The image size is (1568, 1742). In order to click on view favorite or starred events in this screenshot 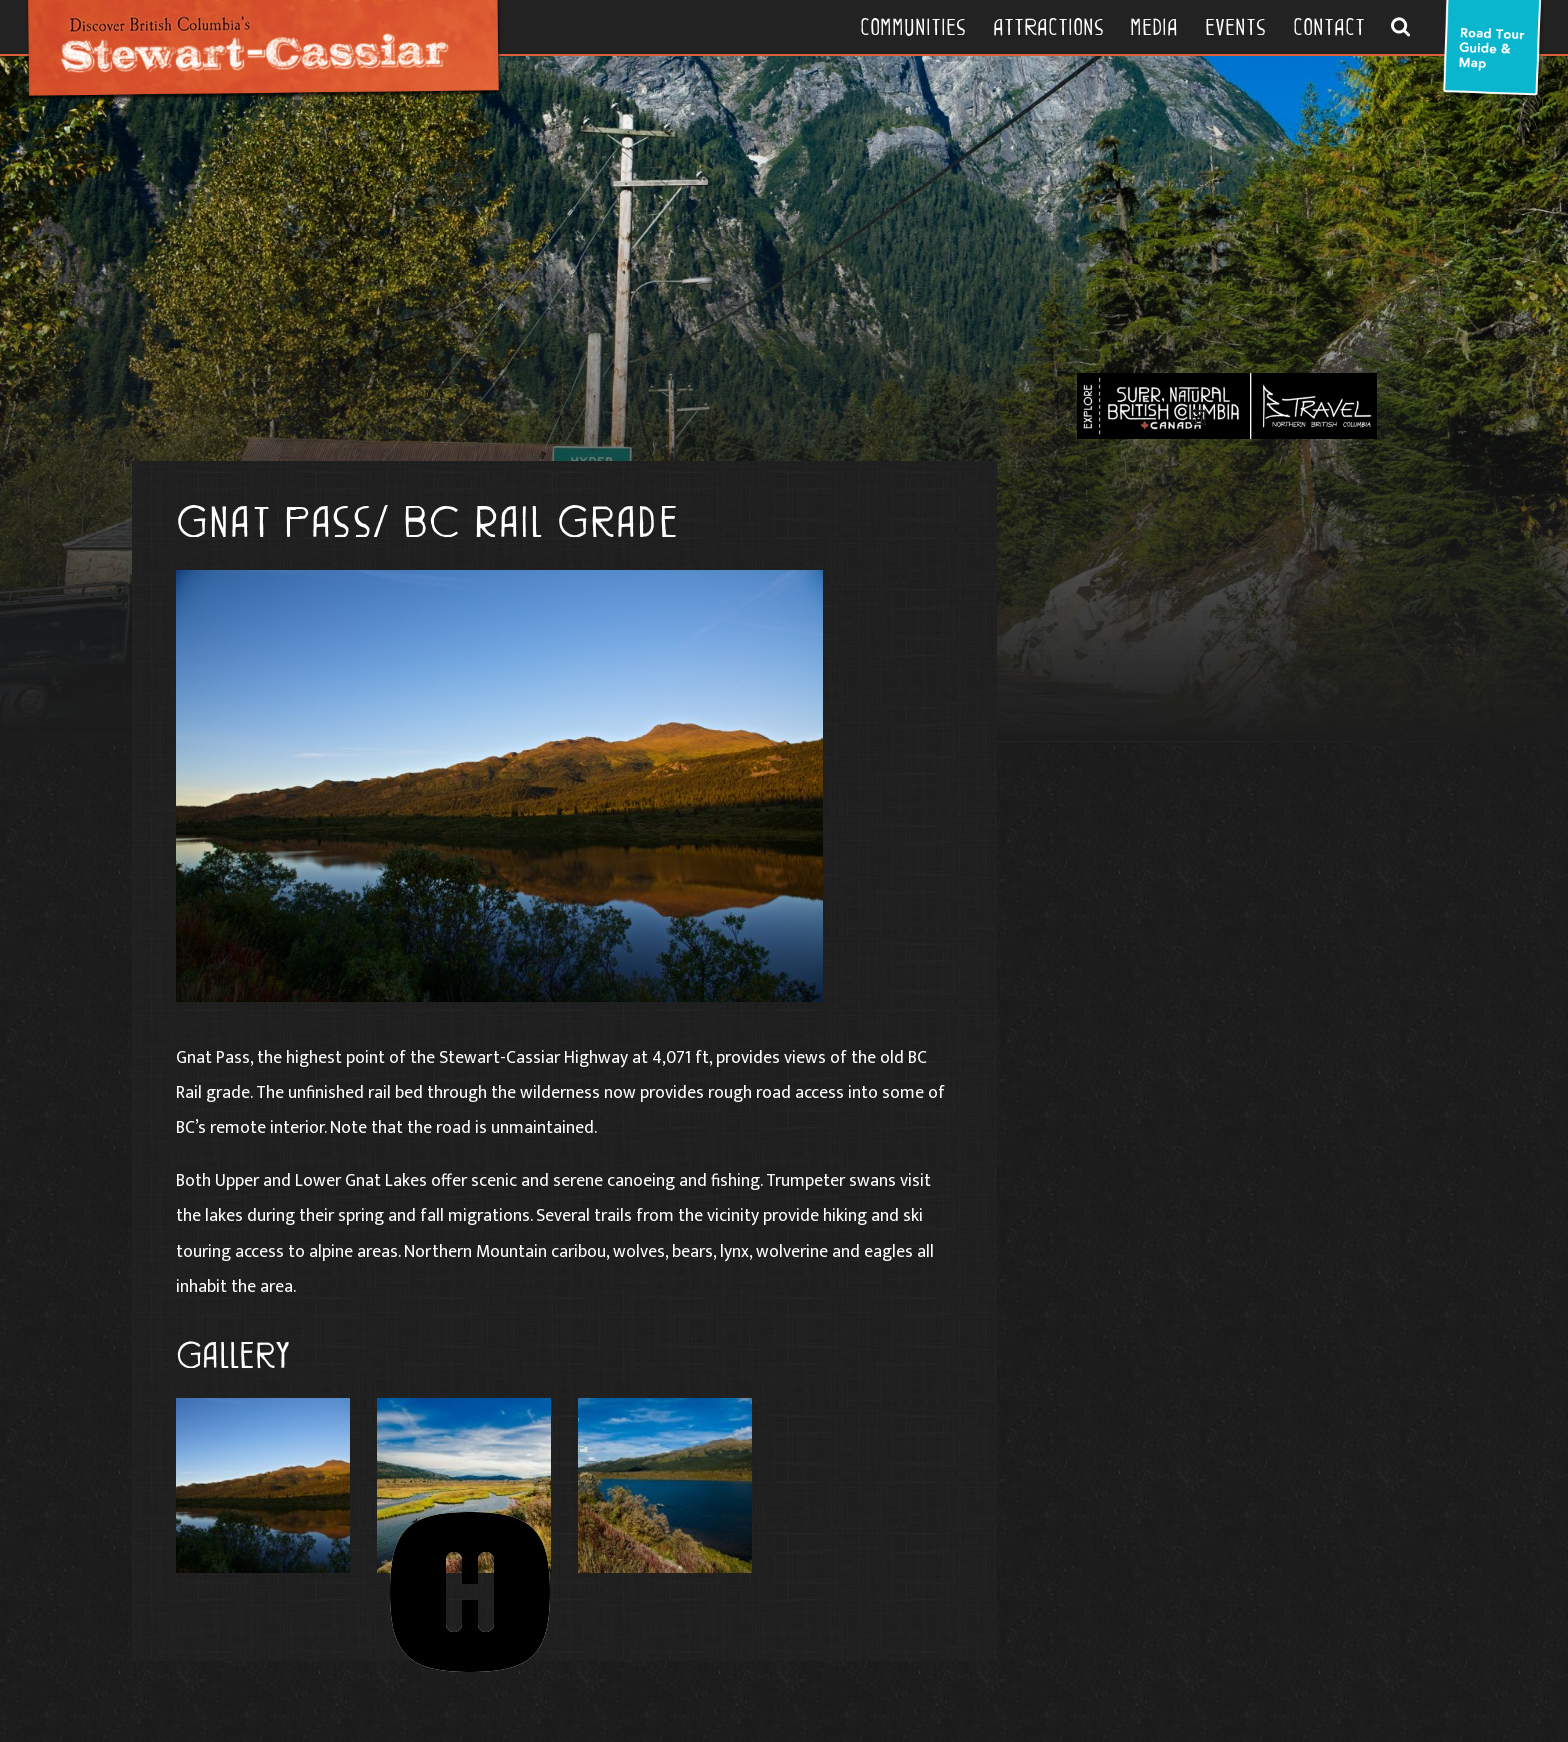, I will do `click(1198, 417)`.